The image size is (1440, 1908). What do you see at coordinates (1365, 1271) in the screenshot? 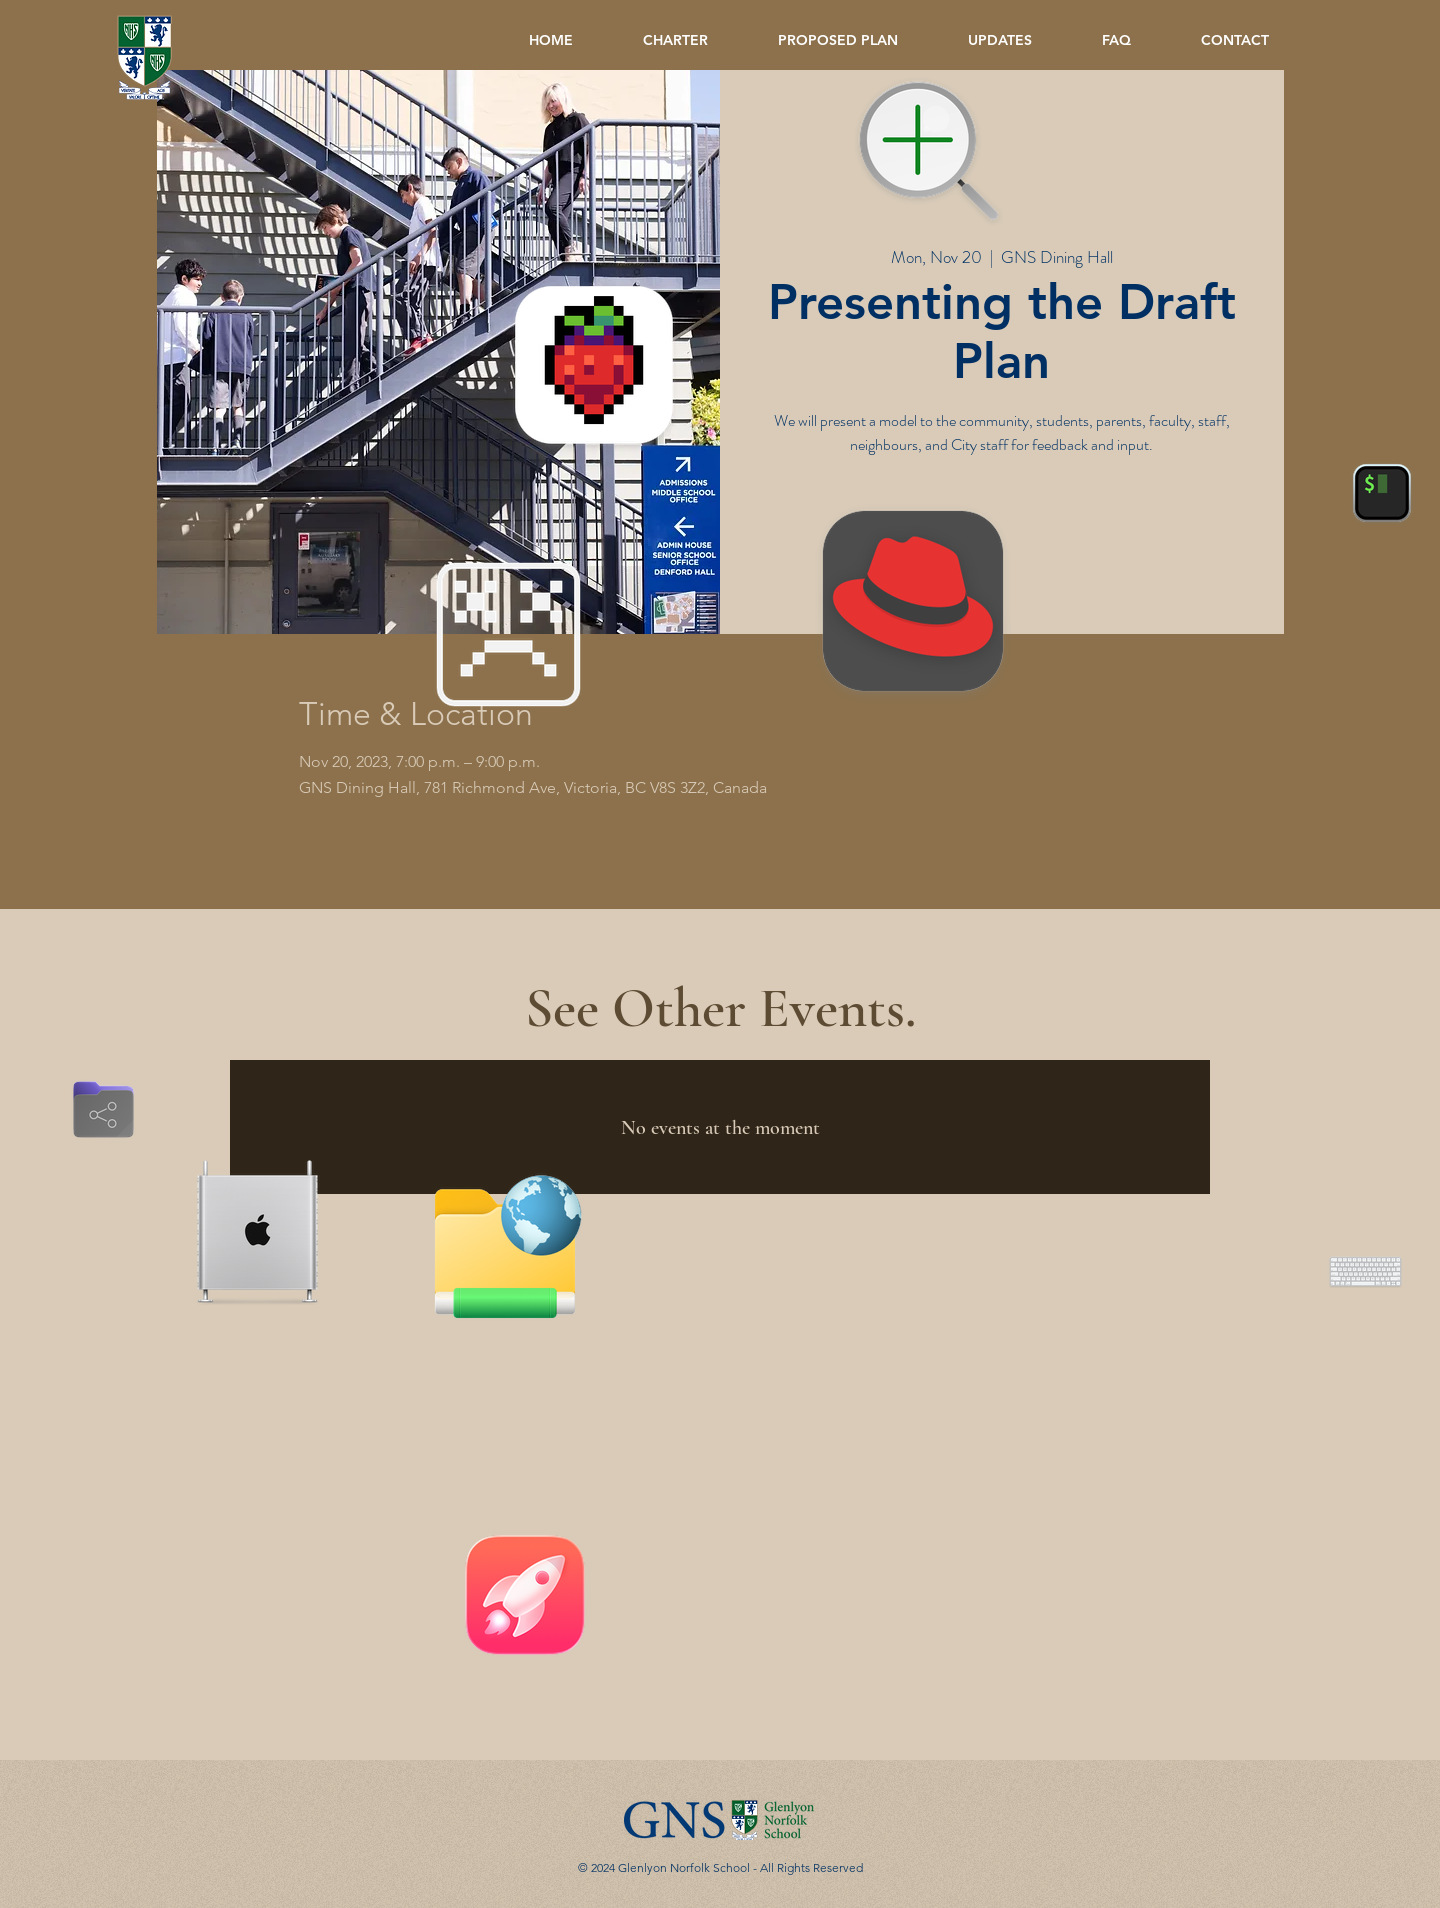
I see `connect a bluetooth keyboard` at bounding box center [1365, 1271].